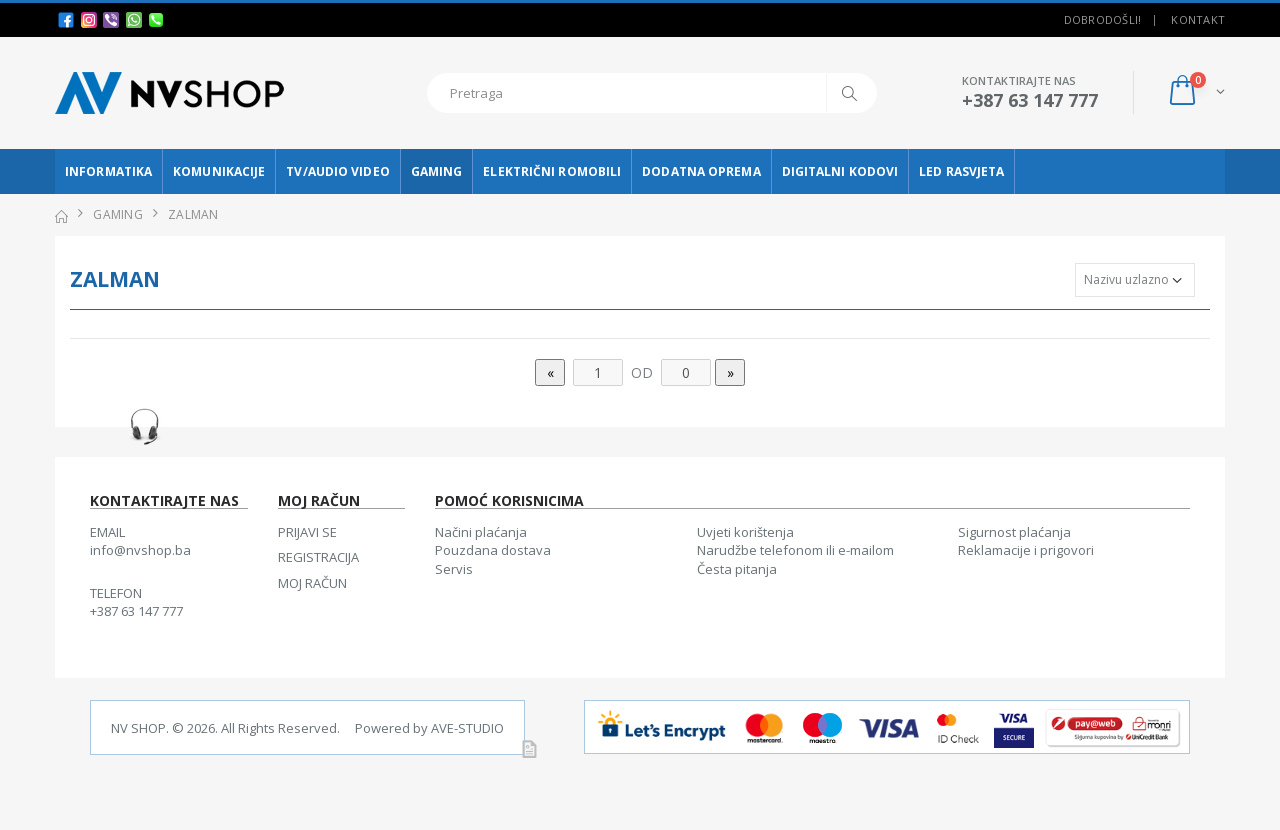 This screenshot has height=830, width=1280. What do you see at coordinates (144, 426) in the screenshot?
I see `audio headset device connected` at bounding box center [144, 426].